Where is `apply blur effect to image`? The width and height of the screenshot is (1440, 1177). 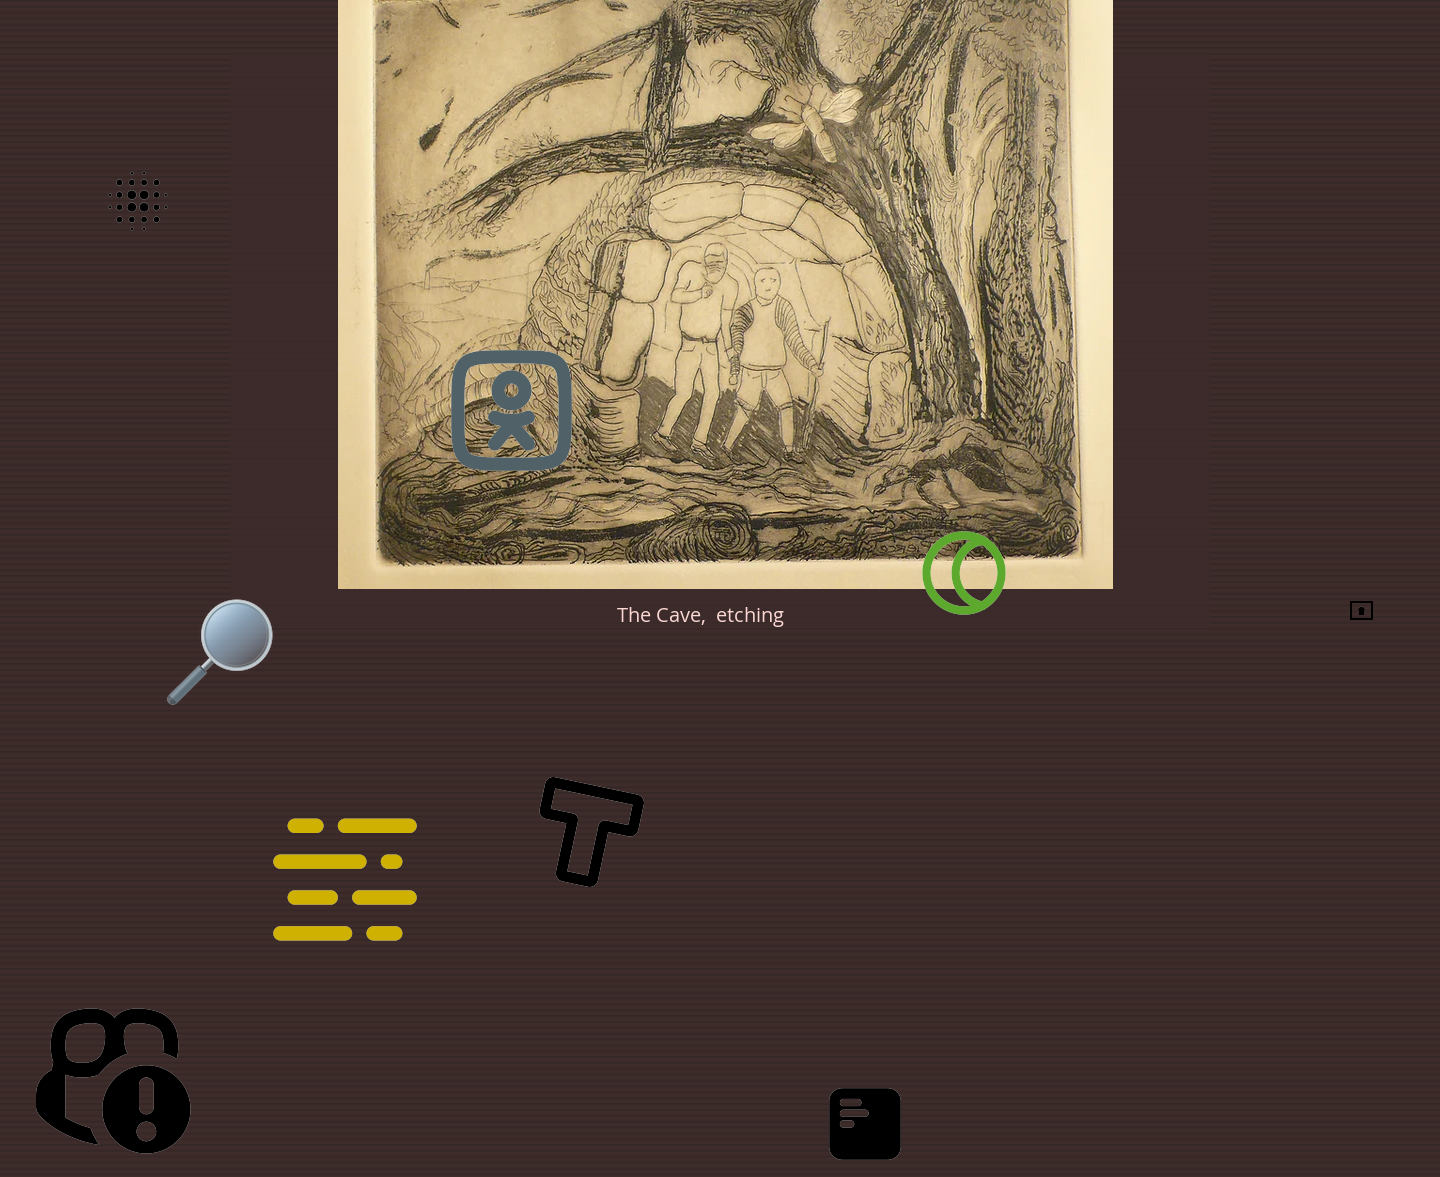
apply blur effect to image is located at coordinates (138, 201).